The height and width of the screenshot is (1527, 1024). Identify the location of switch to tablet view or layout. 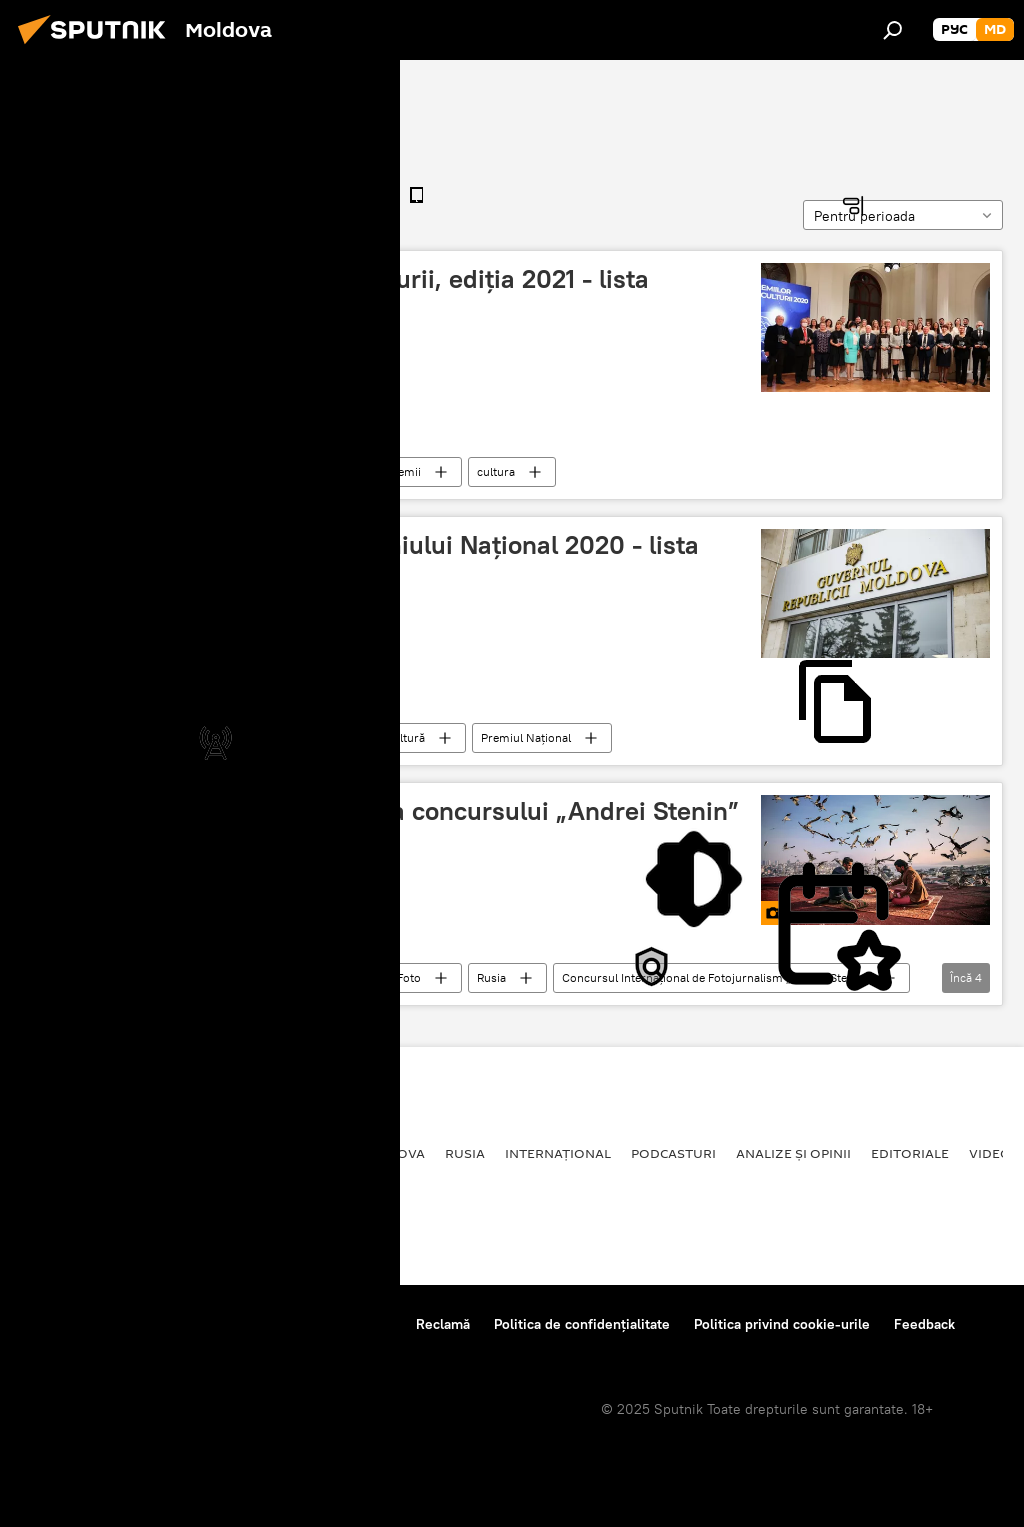
(417, 195).